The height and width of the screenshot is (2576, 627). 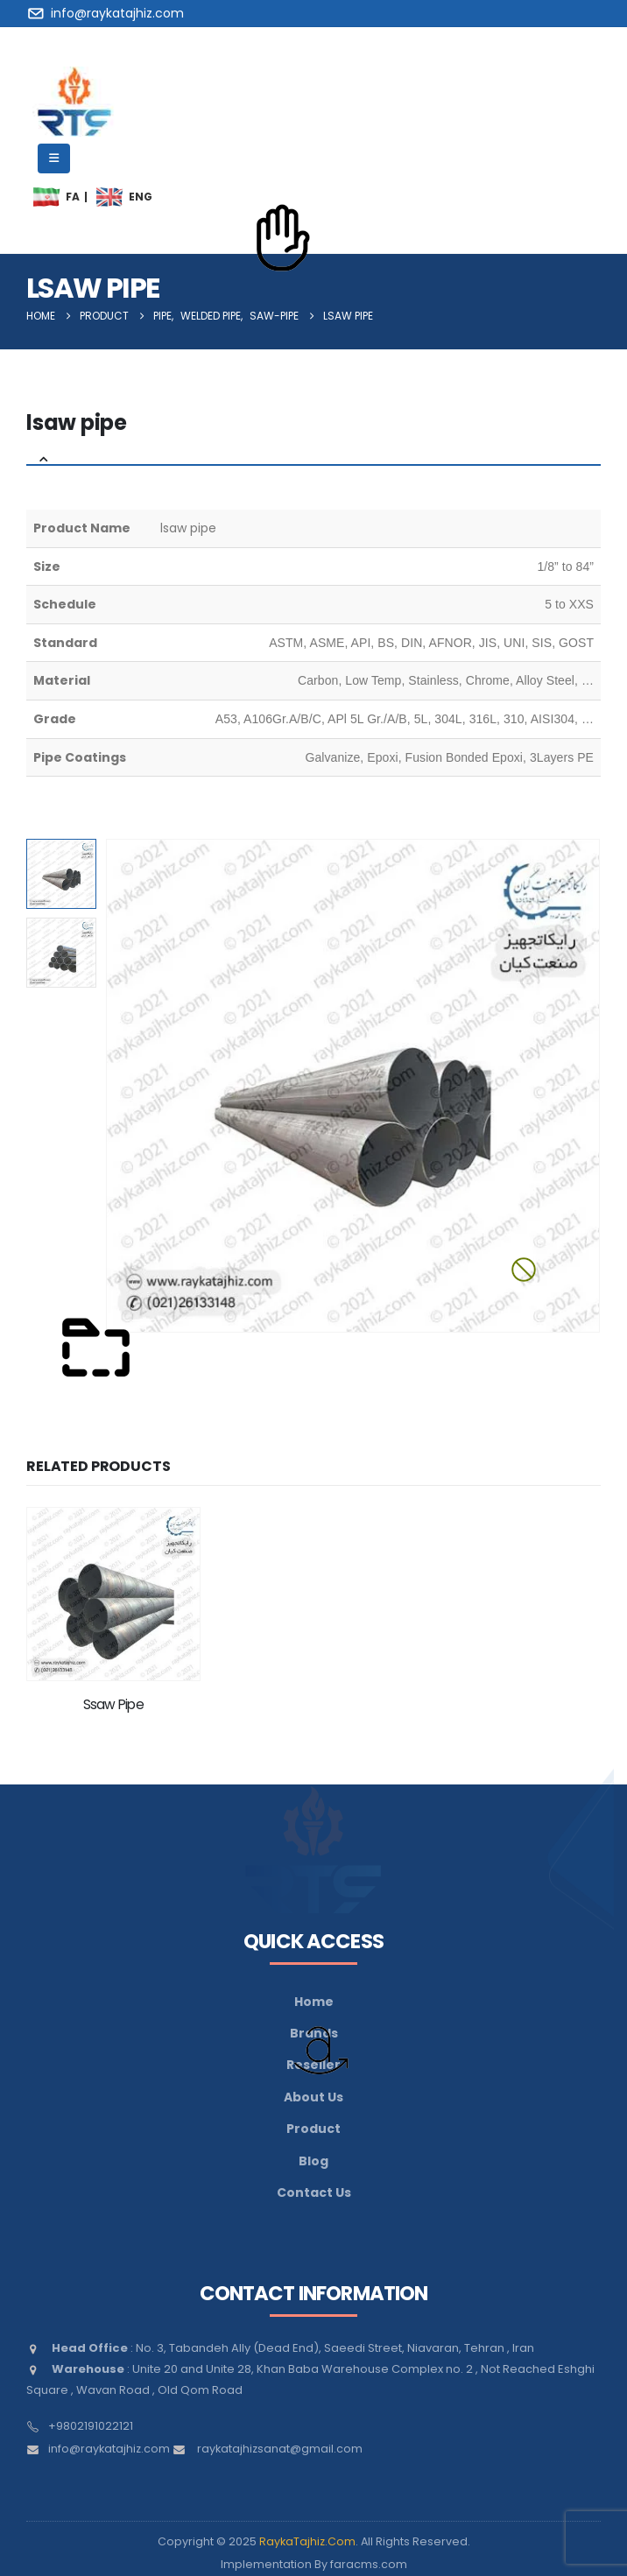 I want to click on indicates a blocked or prohibited action, so click(x=524, y=1270).